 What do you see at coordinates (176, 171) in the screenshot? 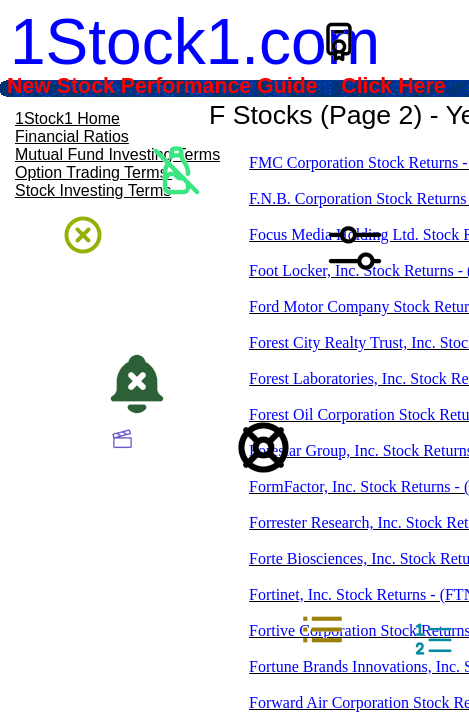
I see `indicates bottles are not permitted` at bounding box center [176, 171].